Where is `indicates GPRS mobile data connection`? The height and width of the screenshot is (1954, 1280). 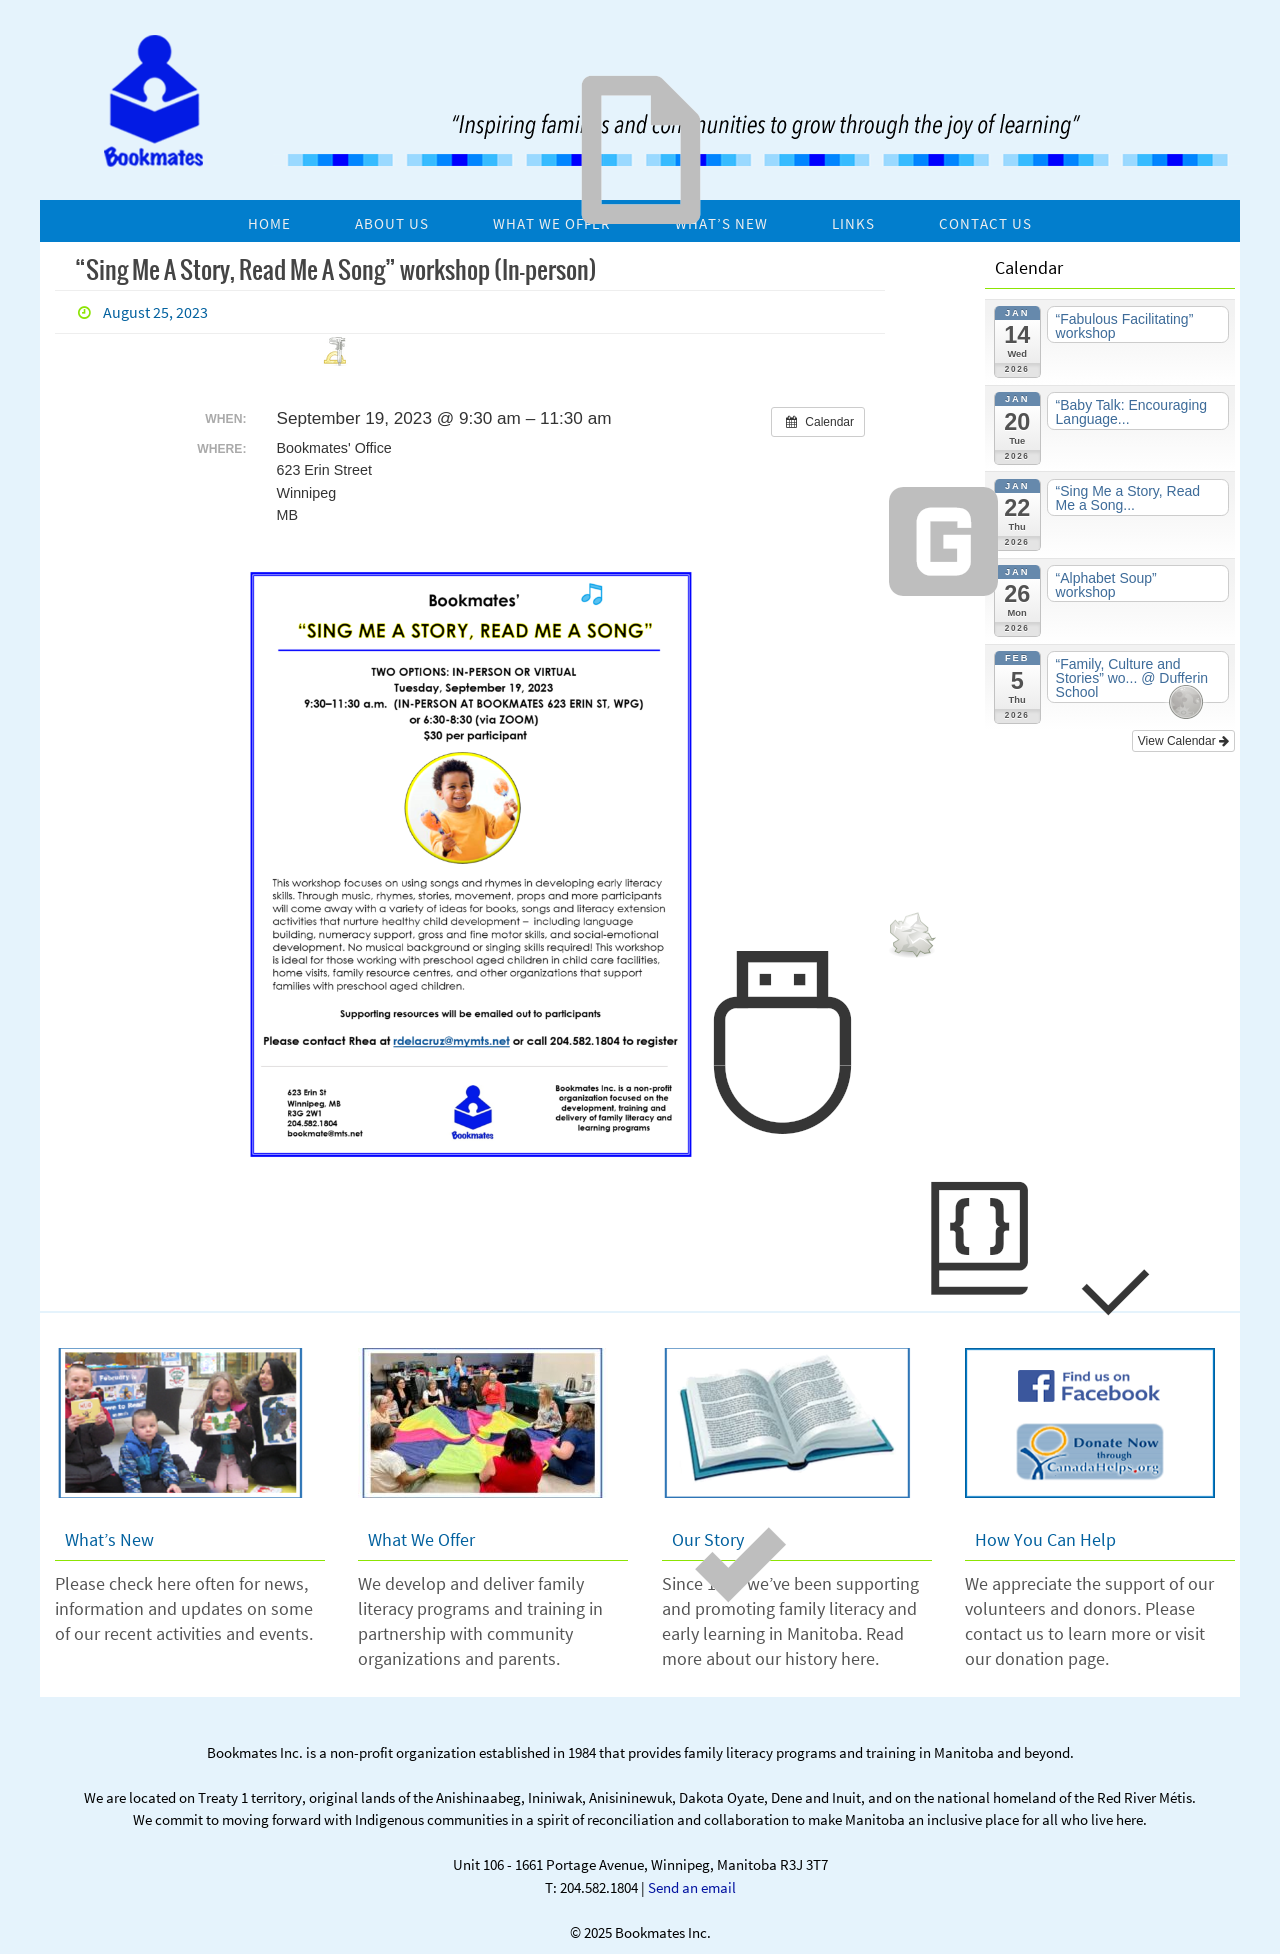
indicates GPRS mobile data connection is located at coordinates (943, 541).